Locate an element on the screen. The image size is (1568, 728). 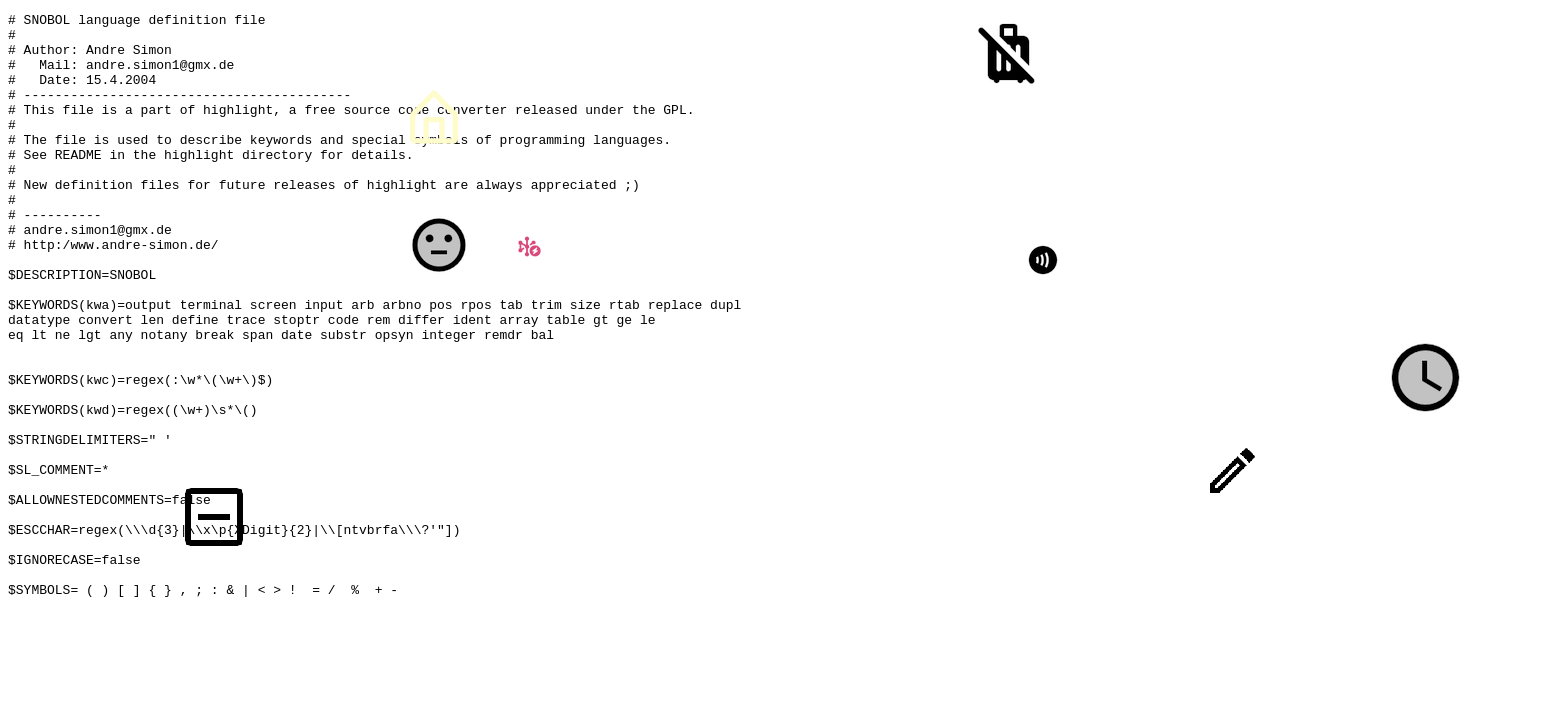
tap to pay with contactless payment is located at coordinates (1043, 260).